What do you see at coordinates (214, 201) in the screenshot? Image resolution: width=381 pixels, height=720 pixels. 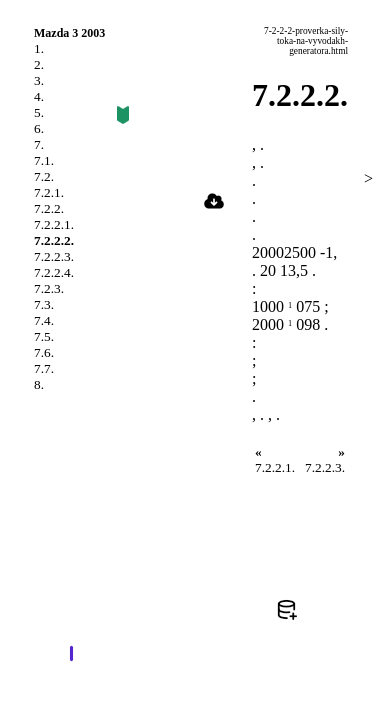 I see `download file from cloud storage` at bounding box center [214, 201].